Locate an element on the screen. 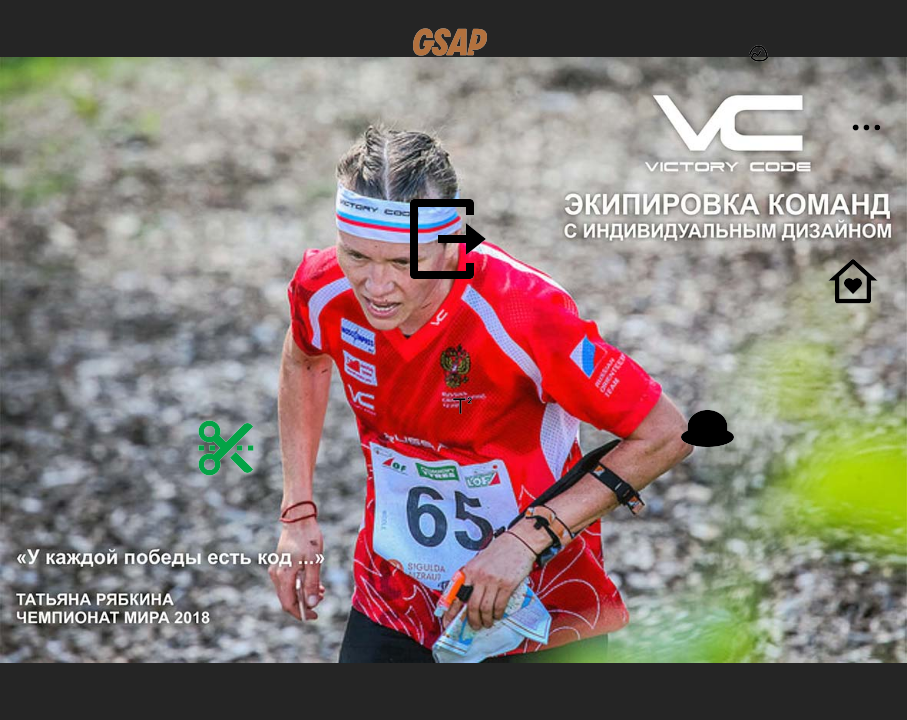 Image resolution: width=907 pixels, height=720 pixels. format text as superscript is located at coordinates (462, 405).